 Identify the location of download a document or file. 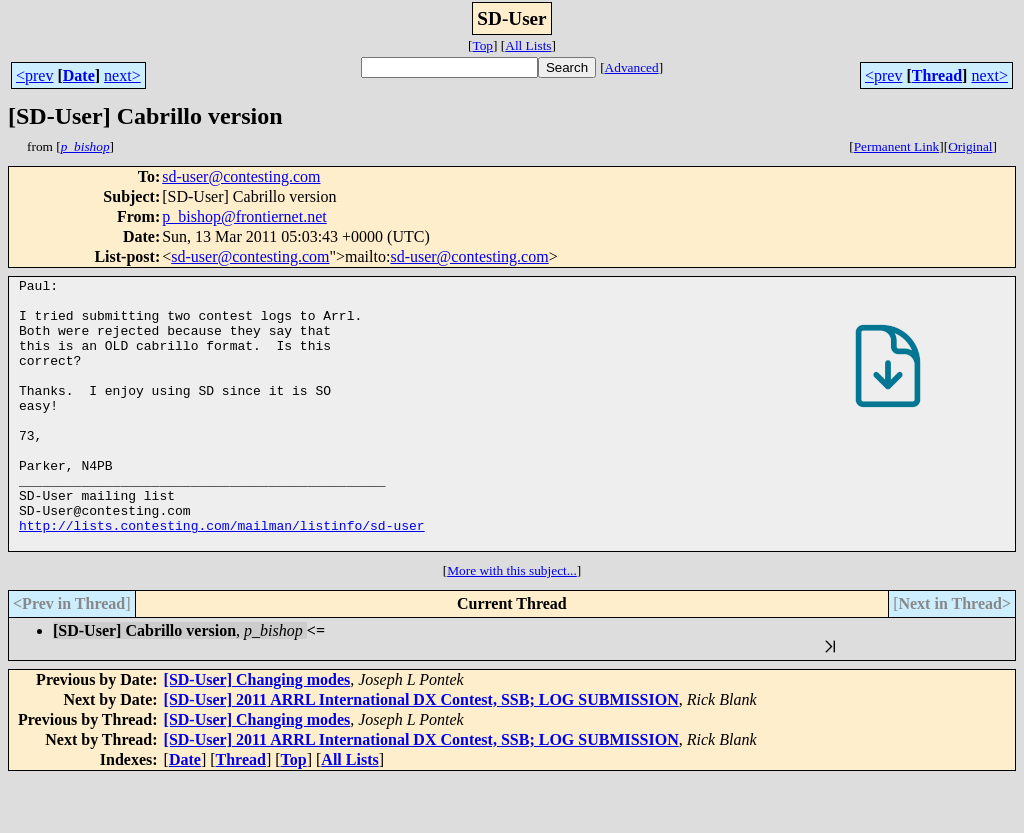
(888, 366).